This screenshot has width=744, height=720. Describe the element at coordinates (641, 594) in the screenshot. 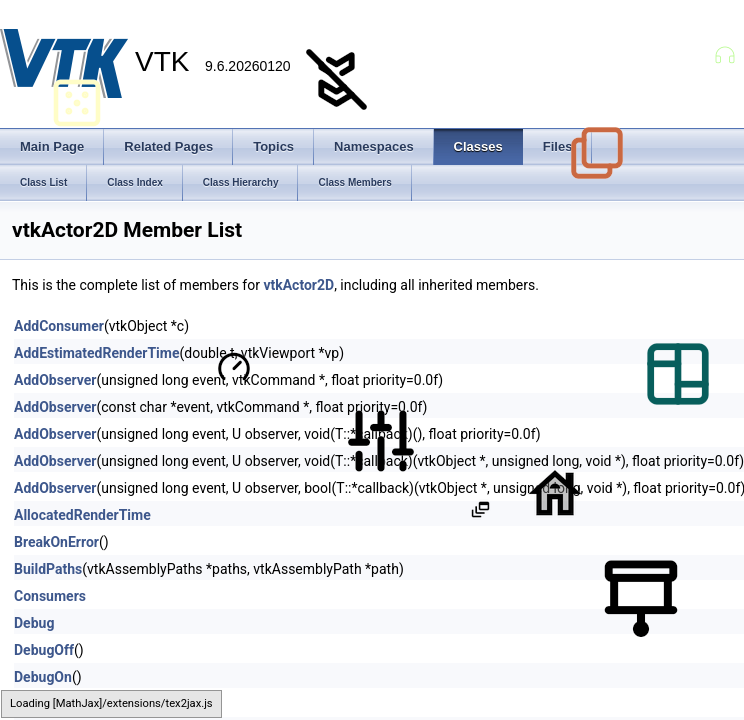

I see `start a presentation or slideshow` at that location.